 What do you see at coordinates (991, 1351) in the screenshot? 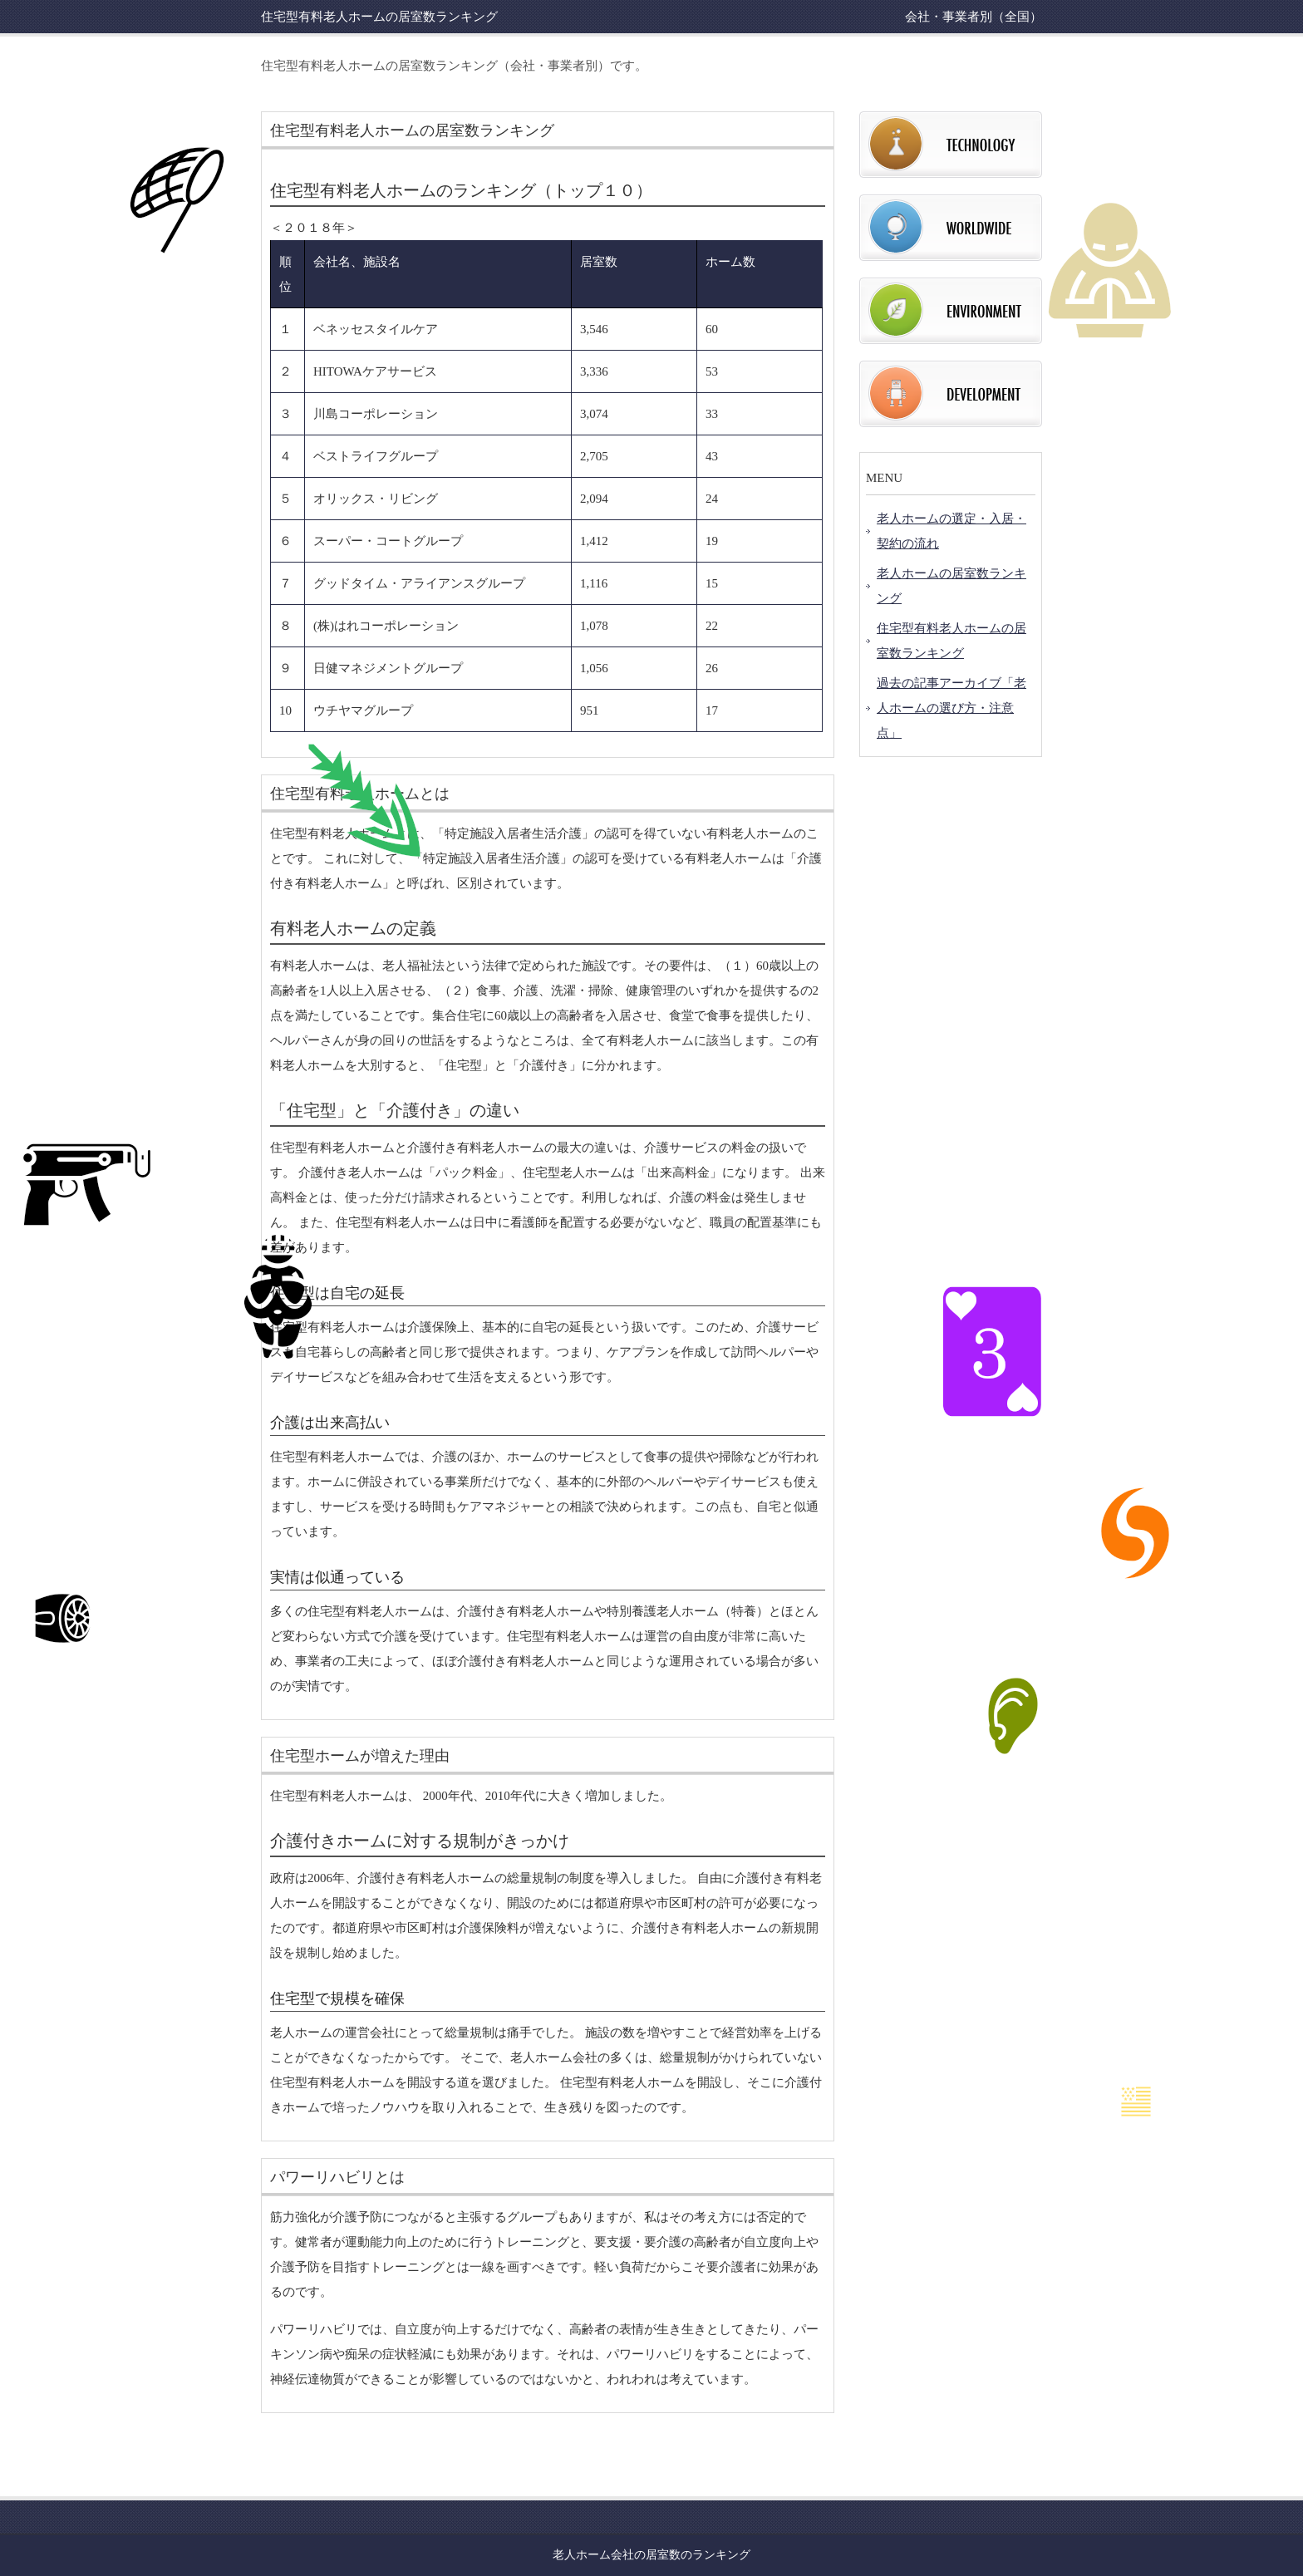
I see `play the three of hearts card` at bounding box center [991, 1351].